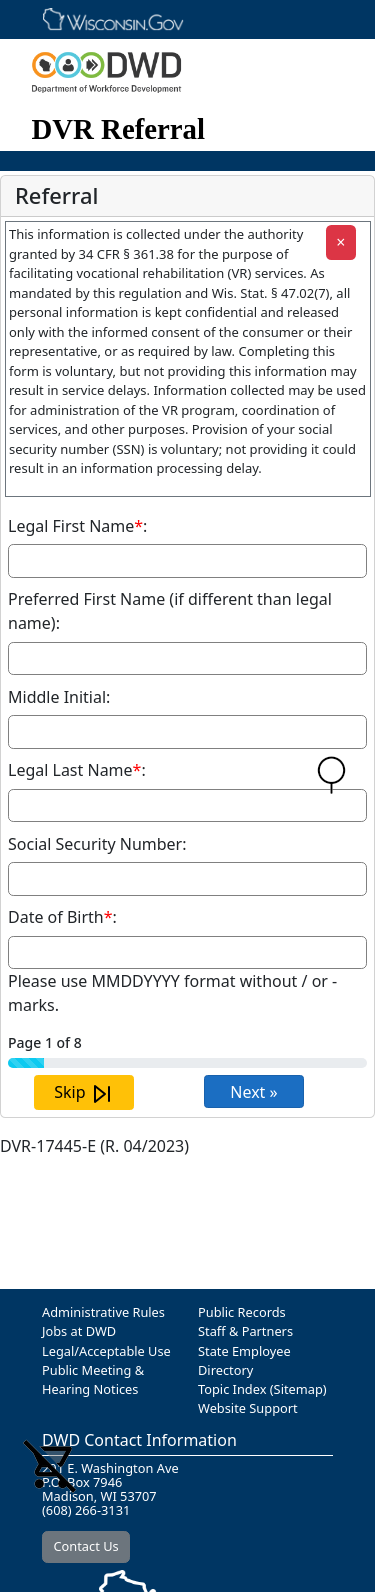 This screenshot has height=1592, width=375. What do you see at coordinates (51, 1465) in the screenshot?
I see `remove item from shopping cart` at bounding box center [51, 1465].